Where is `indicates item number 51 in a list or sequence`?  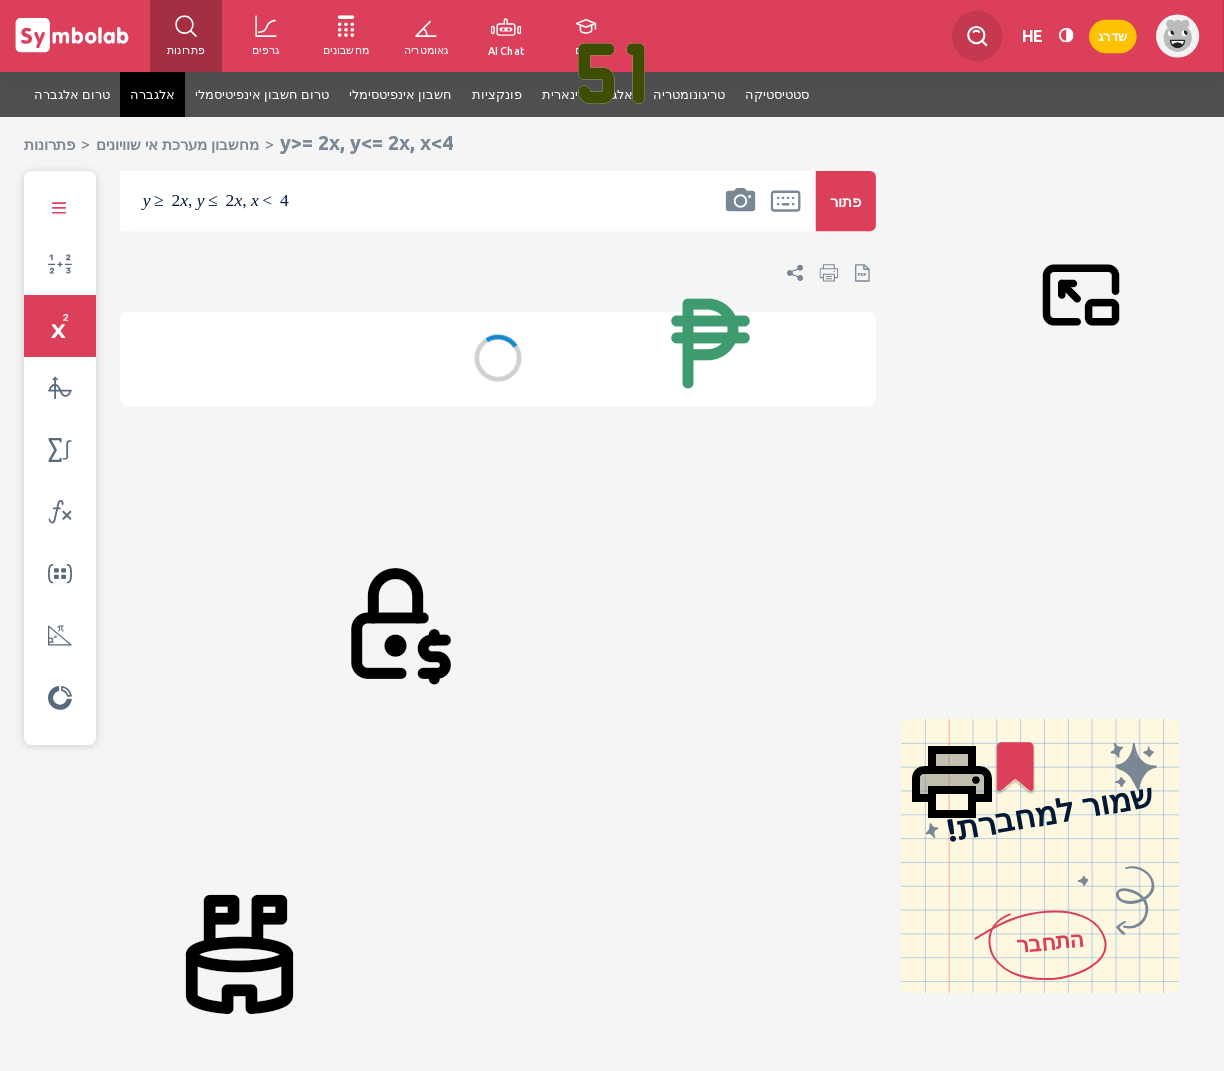
indicates item number 51 in a list or sequence is located at coordinates (614, 73).